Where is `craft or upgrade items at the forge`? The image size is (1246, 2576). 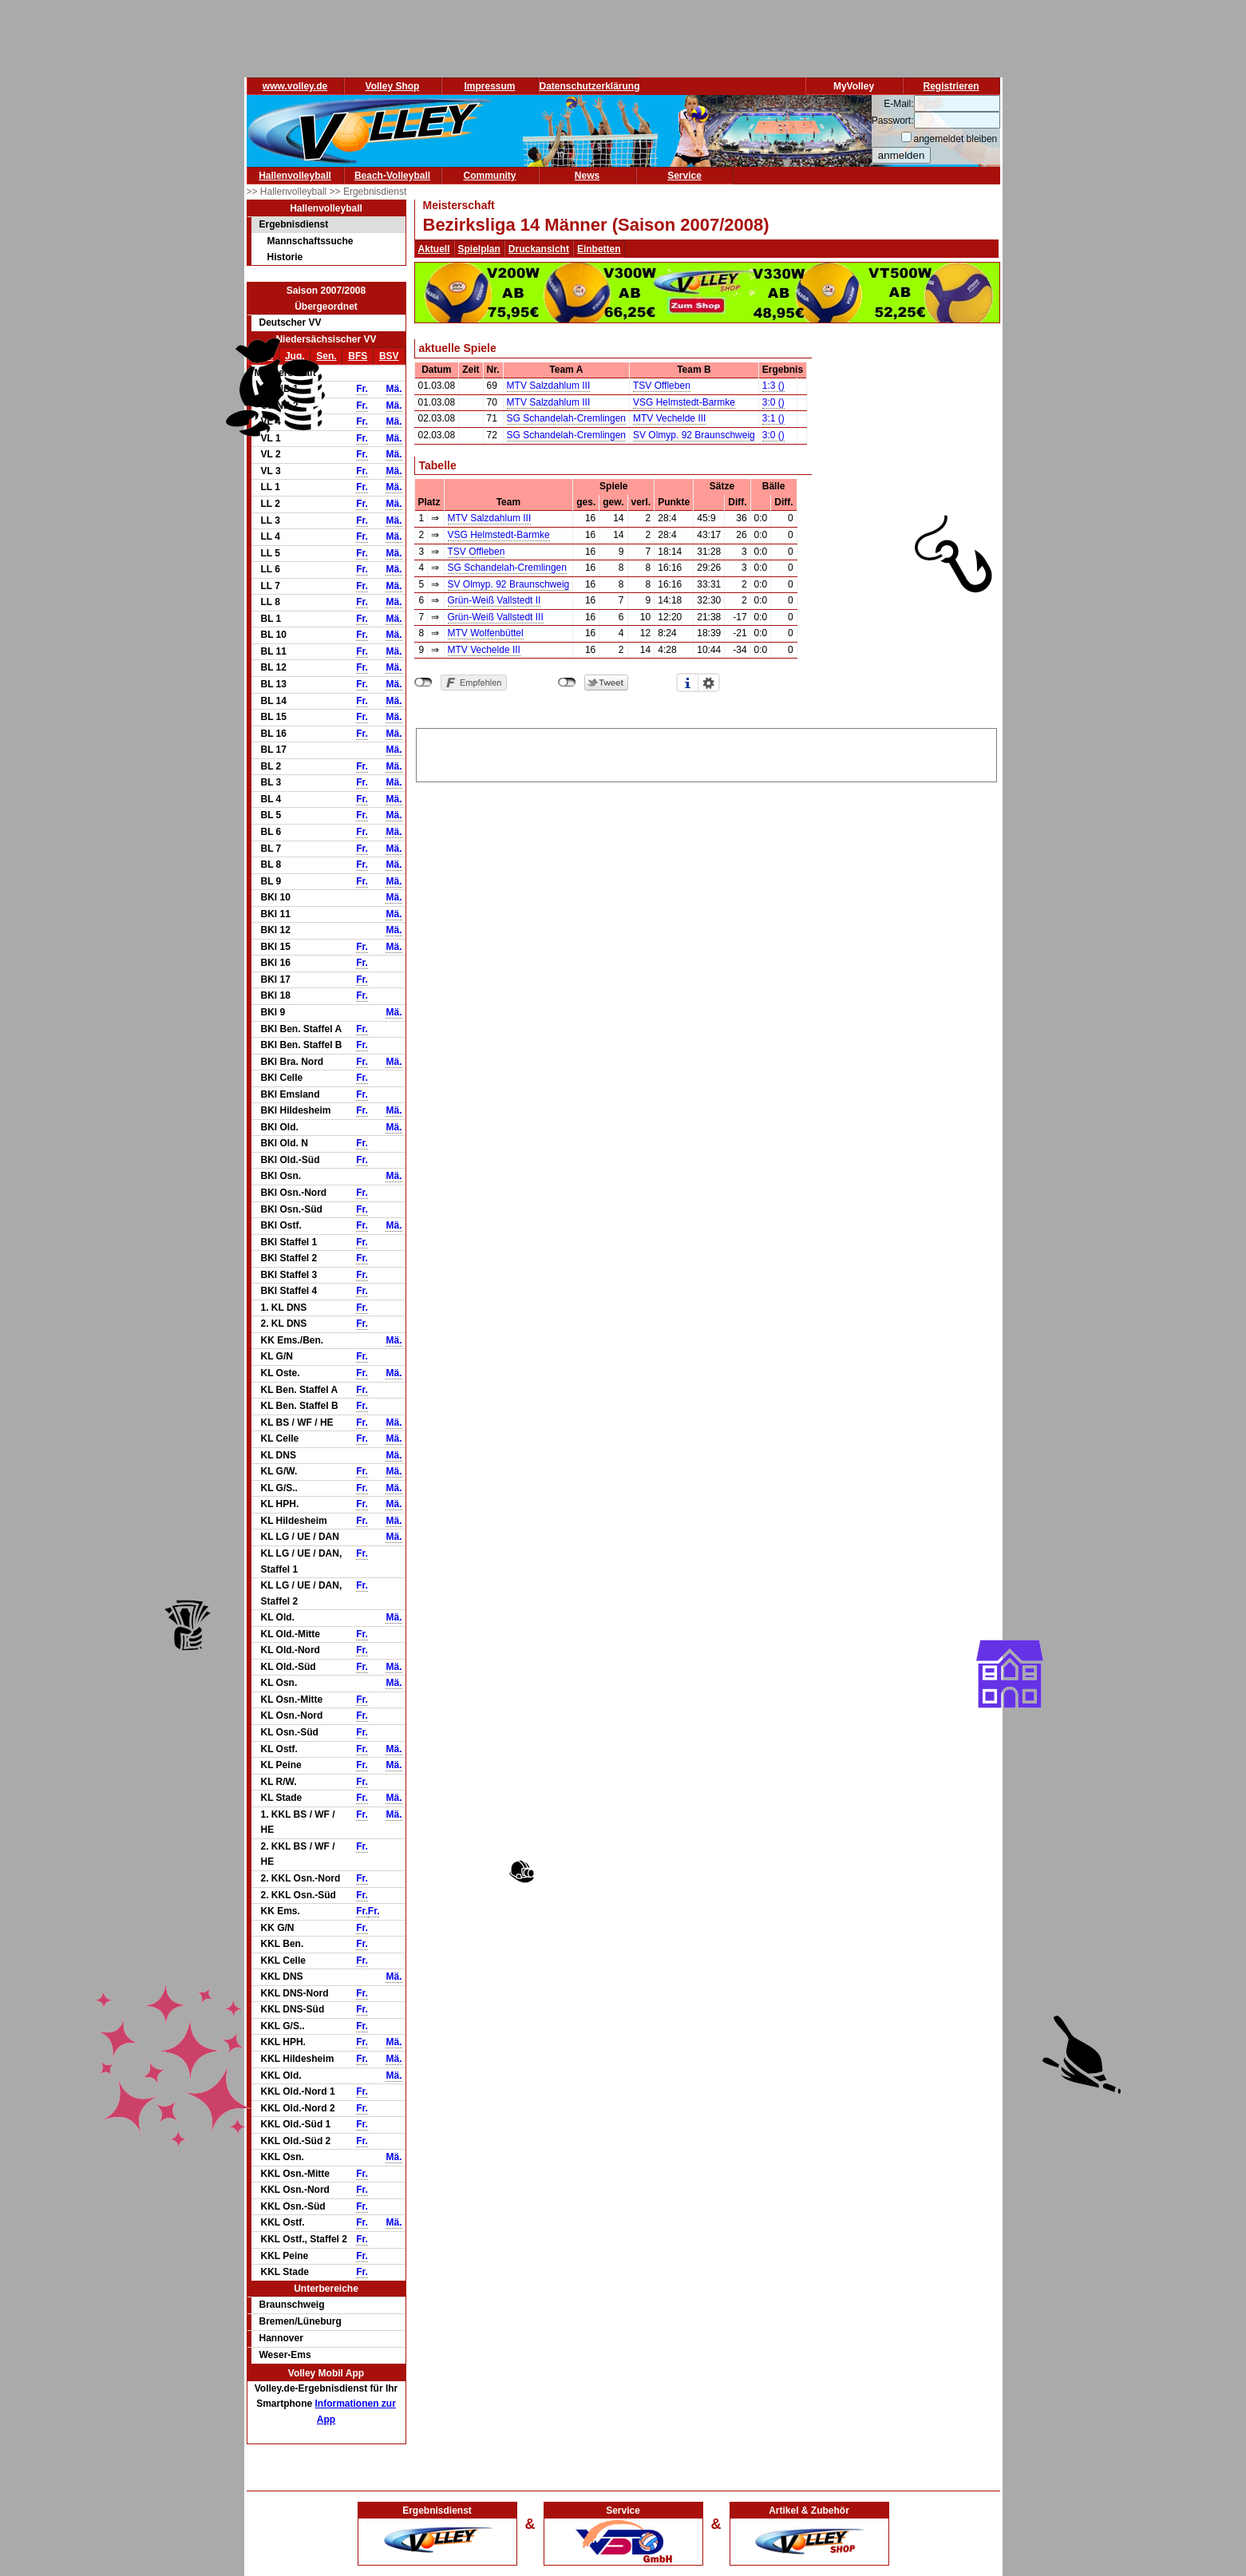
craft or upgrade items at the forge is located at coordinates (1082, 2055).